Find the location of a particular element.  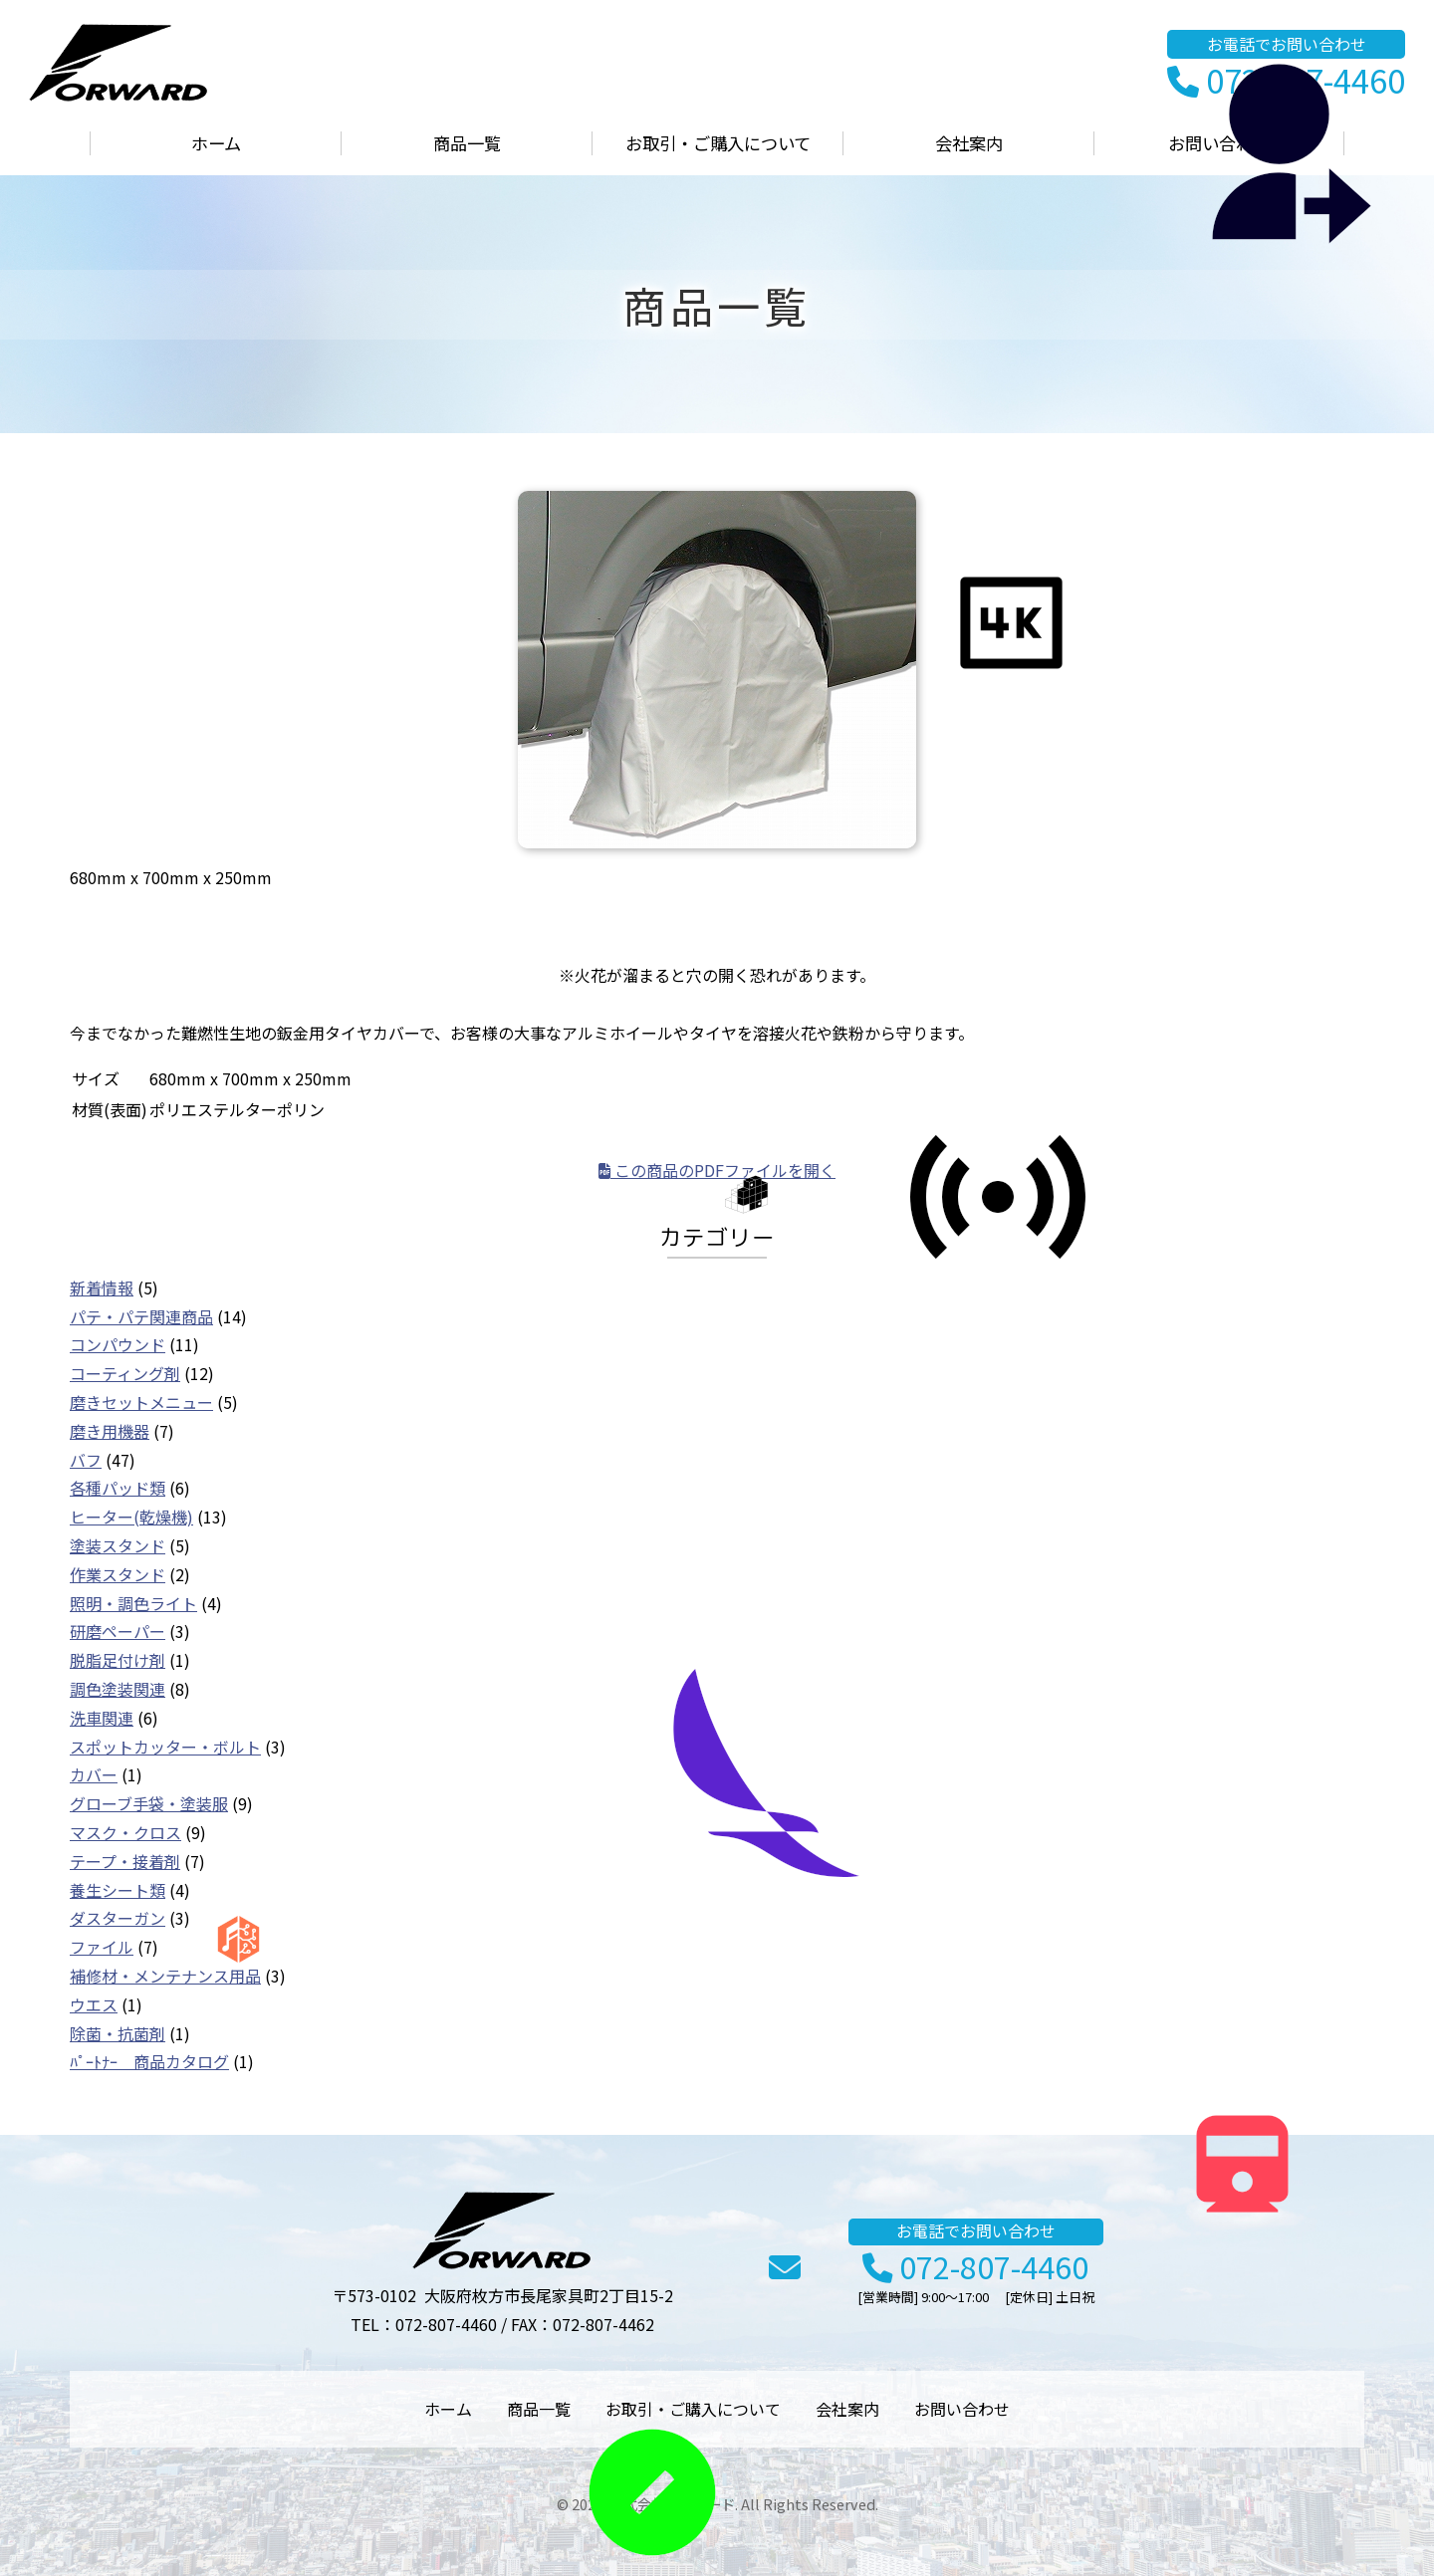

share user profile with others is located at coordinates (1279, 155).